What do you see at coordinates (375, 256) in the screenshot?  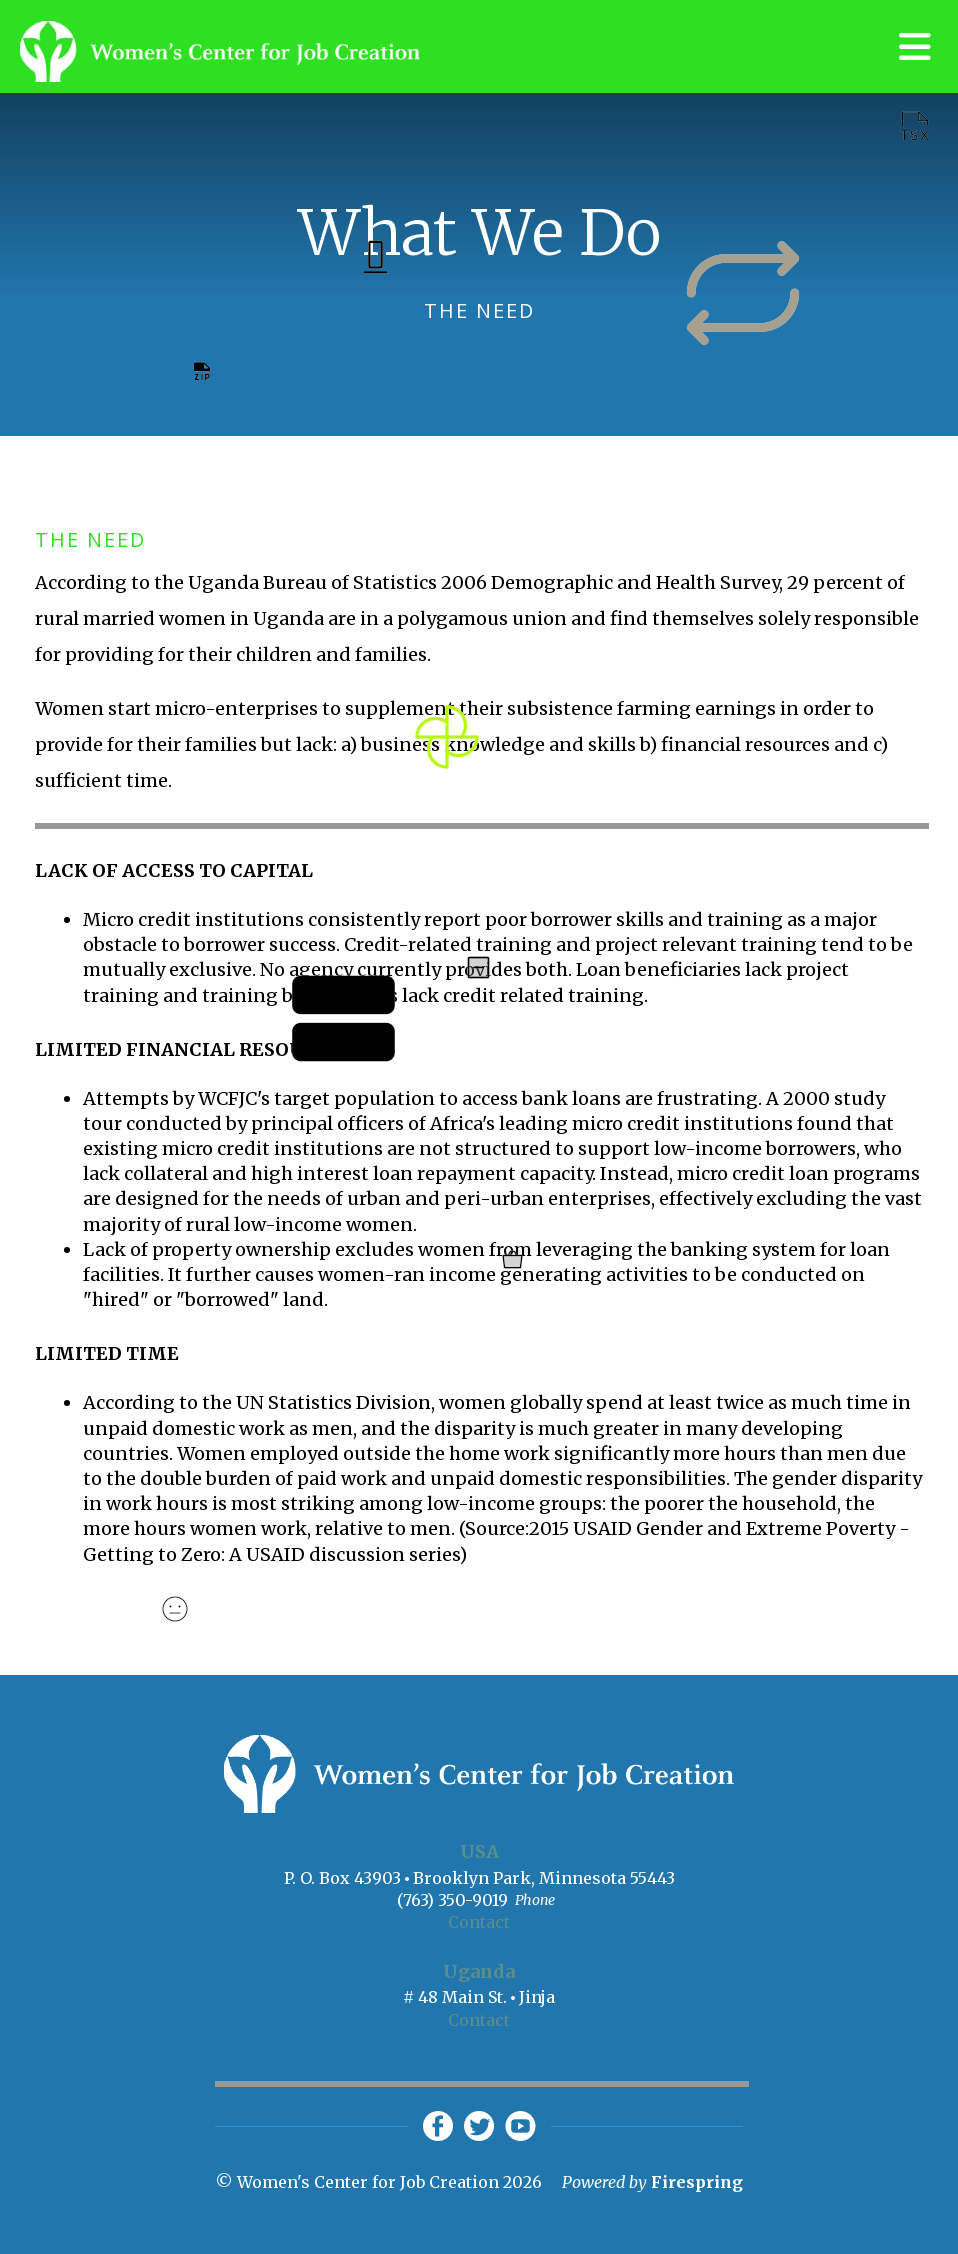 I see `align object to bottom edge` at bounding box center [375, 256].